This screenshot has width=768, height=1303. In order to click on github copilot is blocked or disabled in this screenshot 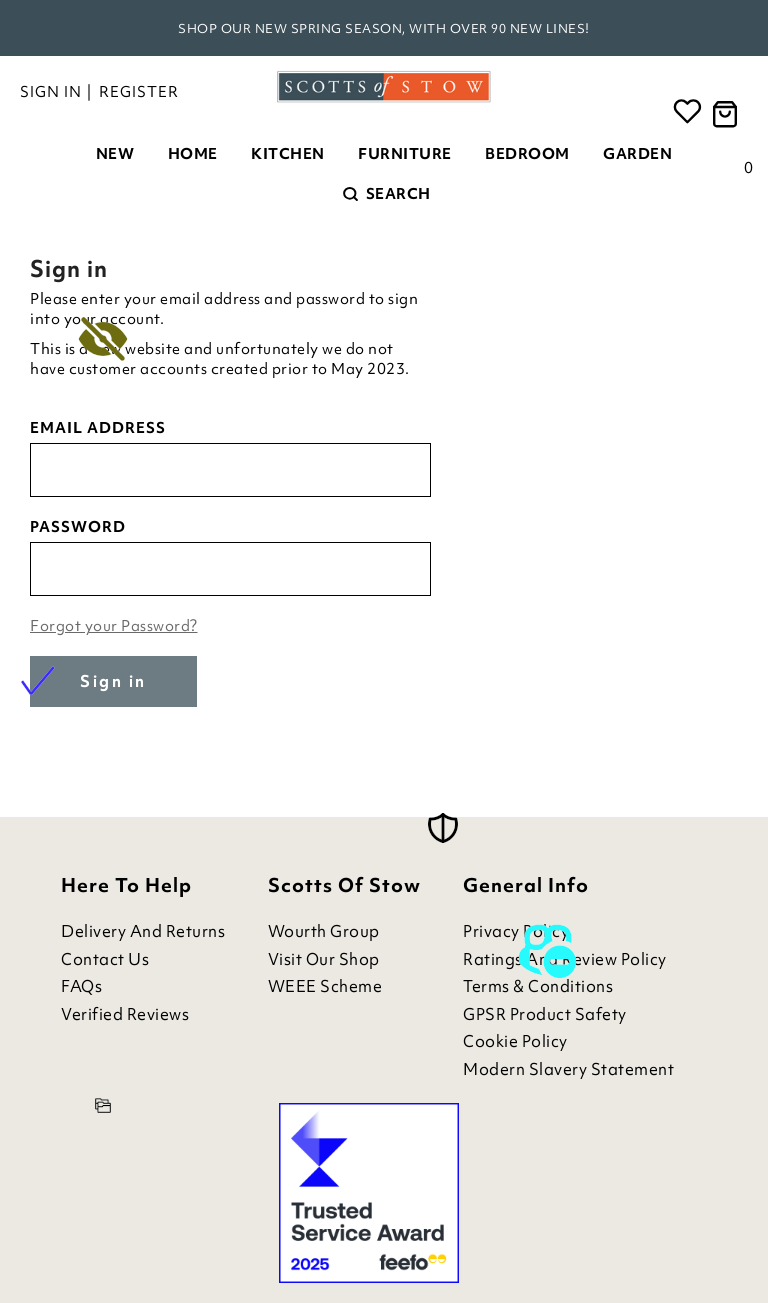, I will do `click(548, 950)`.